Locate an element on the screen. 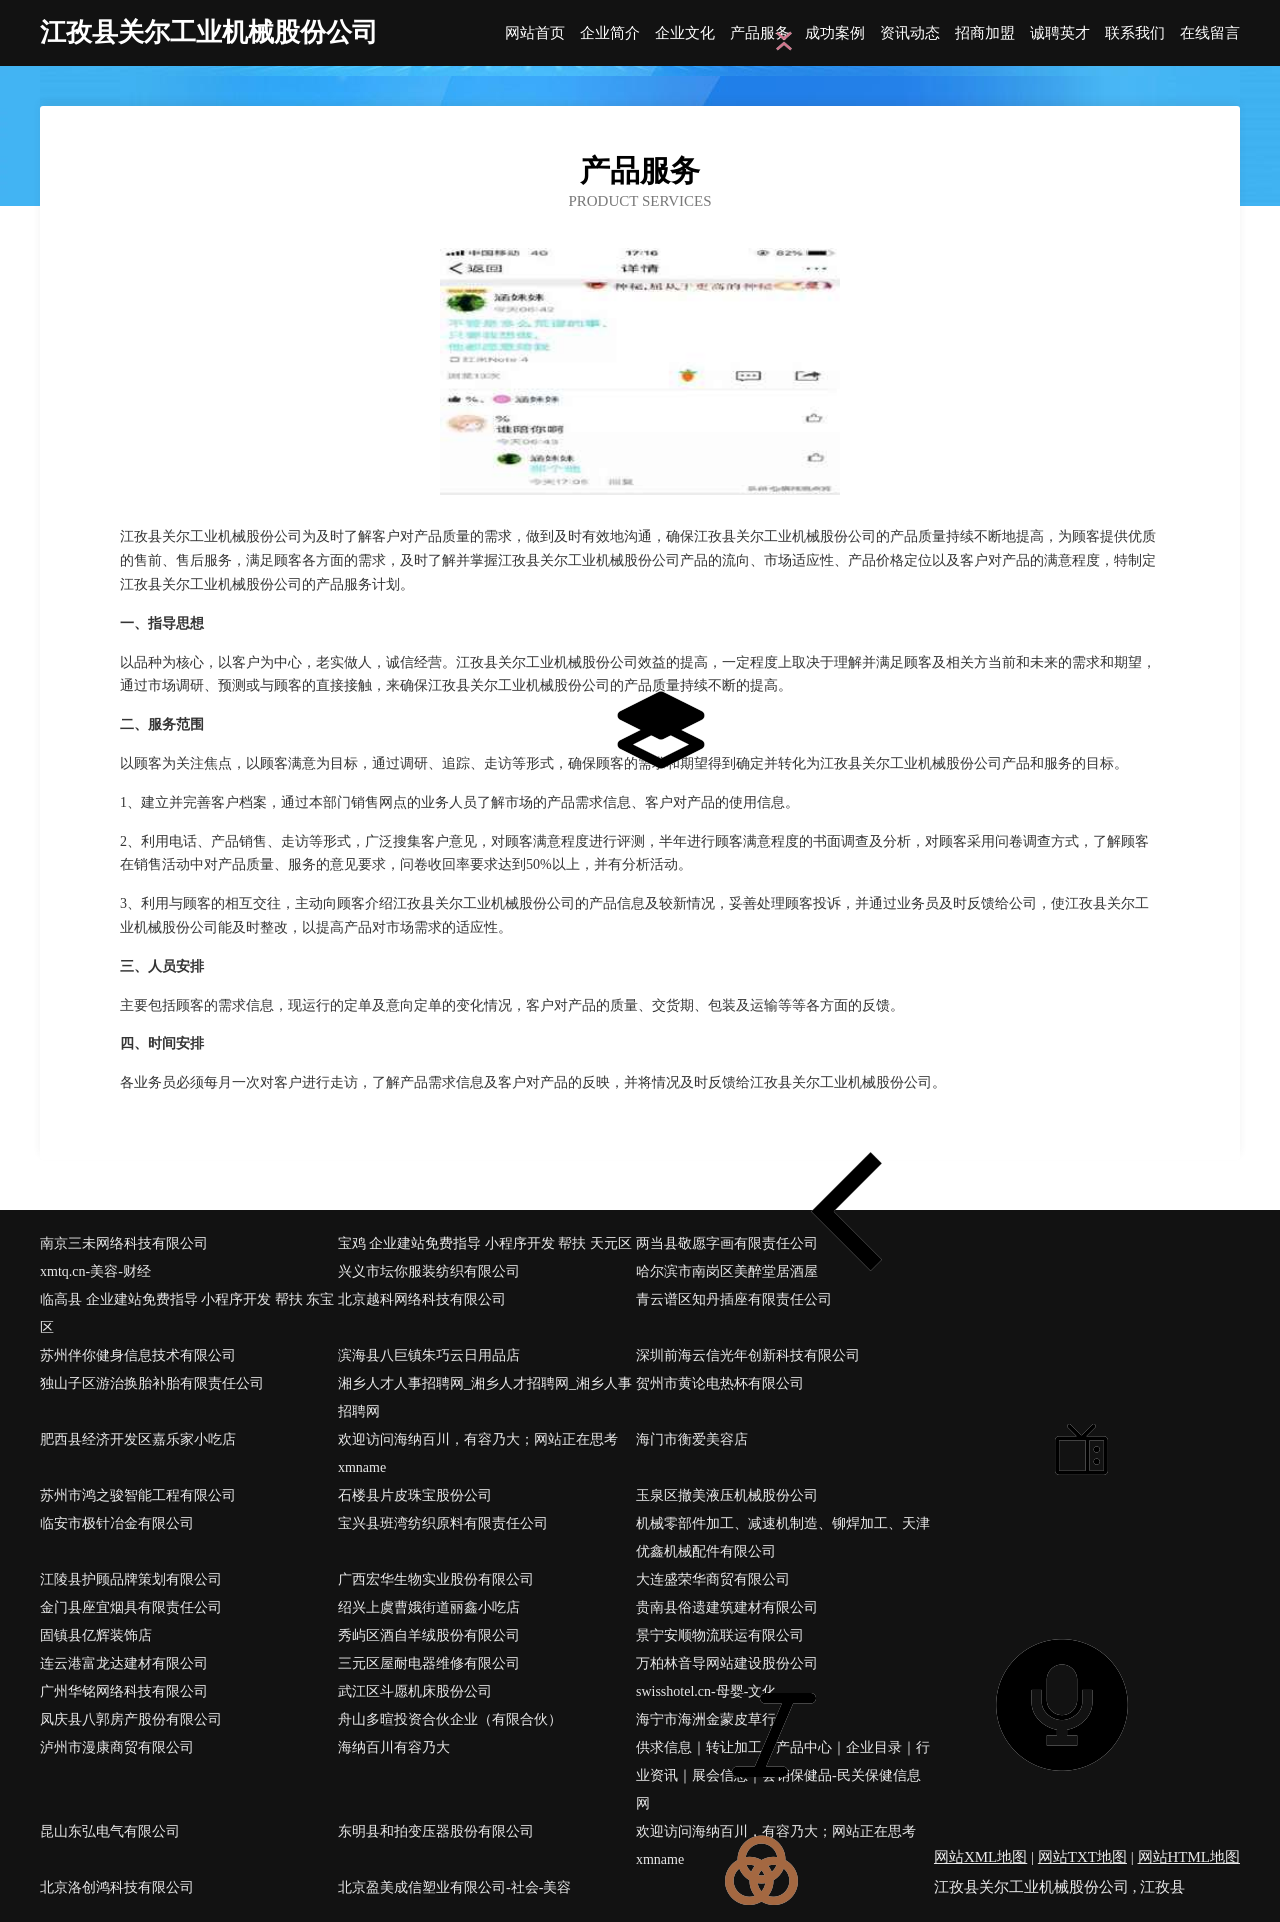  tap to start voice recording is located at coordinates (1062, 1705).